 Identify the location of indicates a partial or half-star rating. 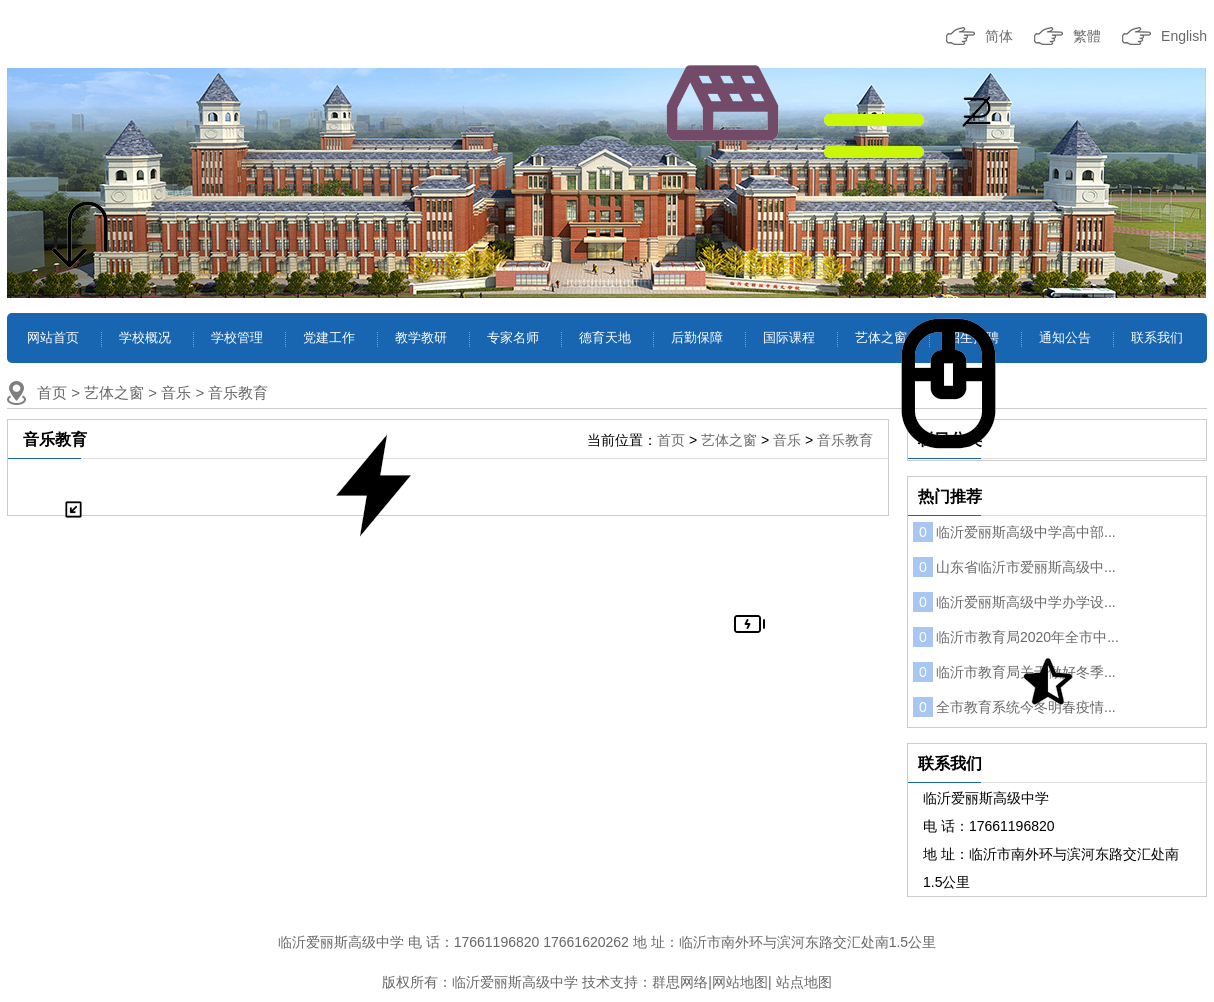
(1048, 682).